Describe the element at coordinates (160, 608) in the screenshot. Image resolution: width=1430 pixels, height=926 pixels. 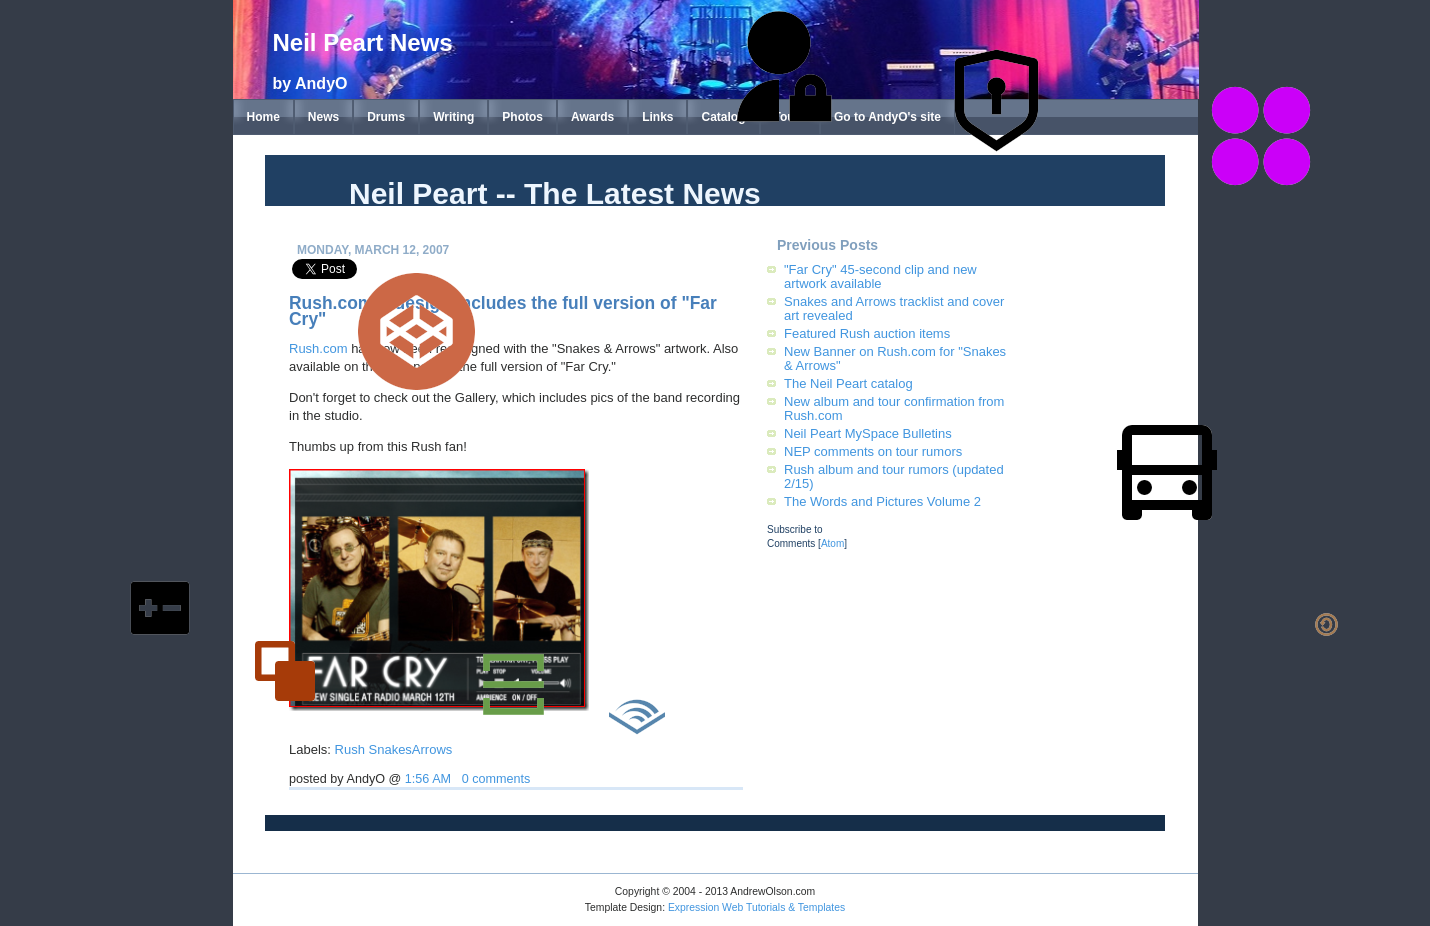
I see `adjust quantity or value up or down` at that location.